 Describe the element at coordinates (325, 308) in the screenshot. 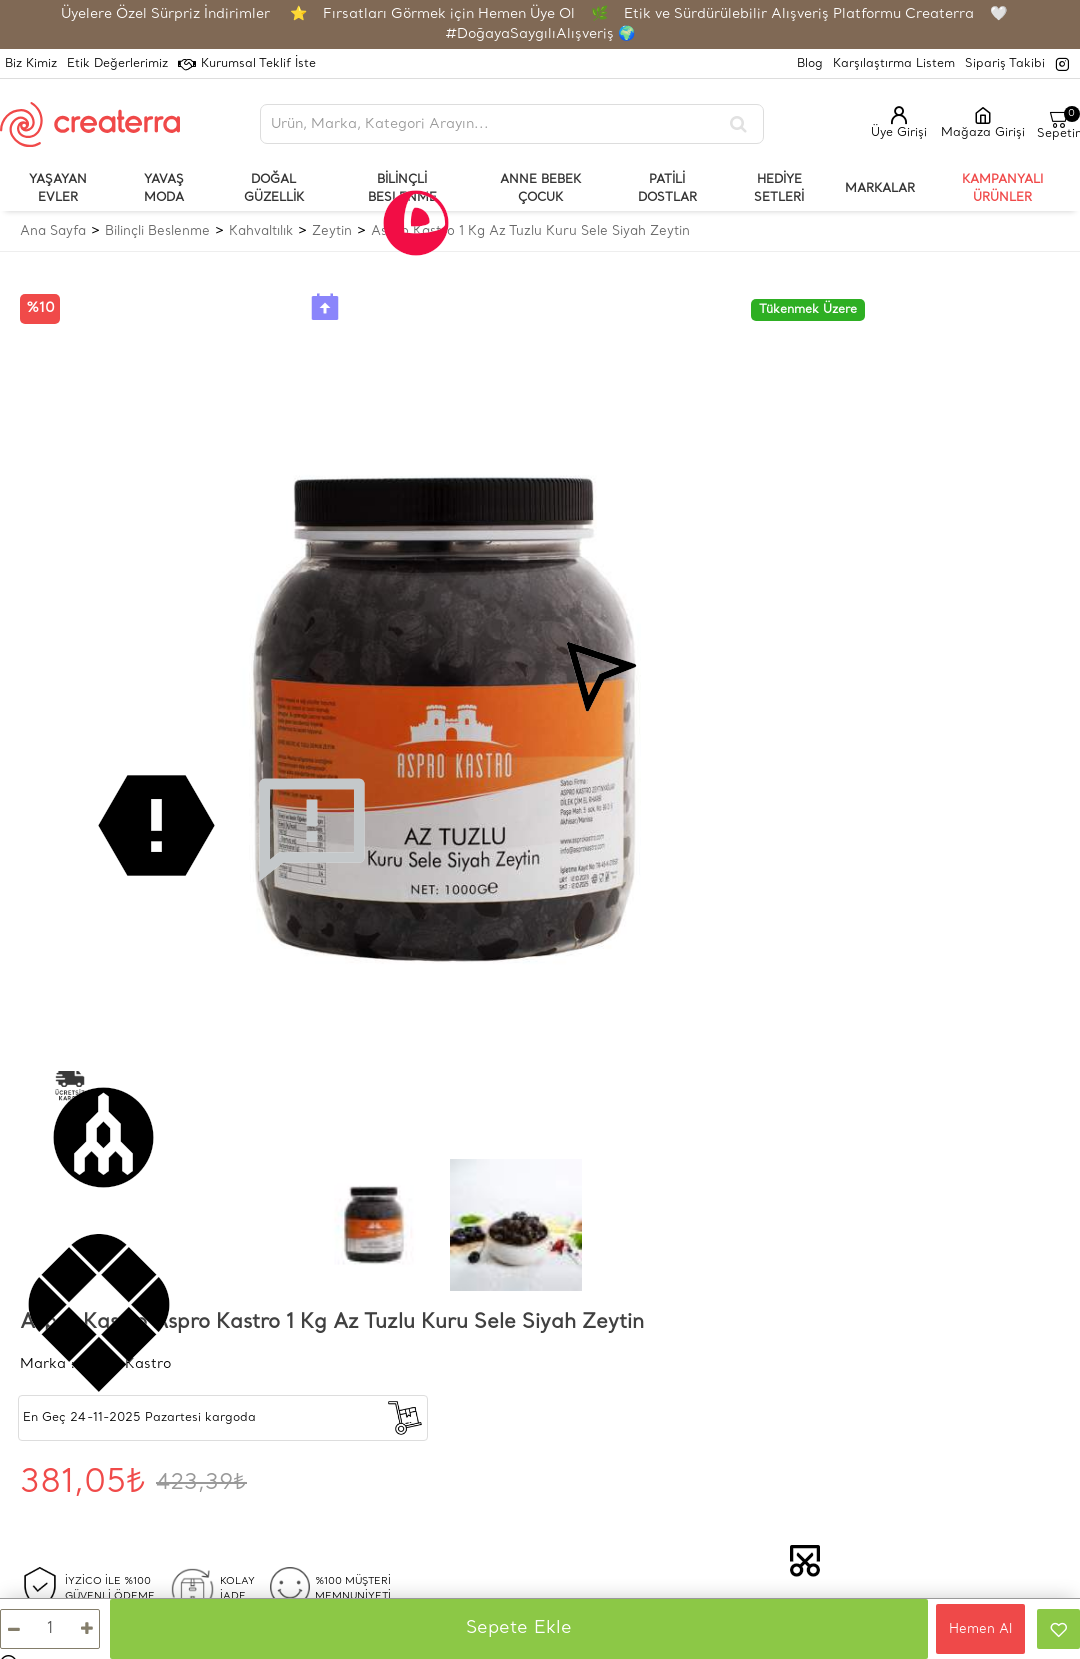

I see `upload image to gallery` at that location.